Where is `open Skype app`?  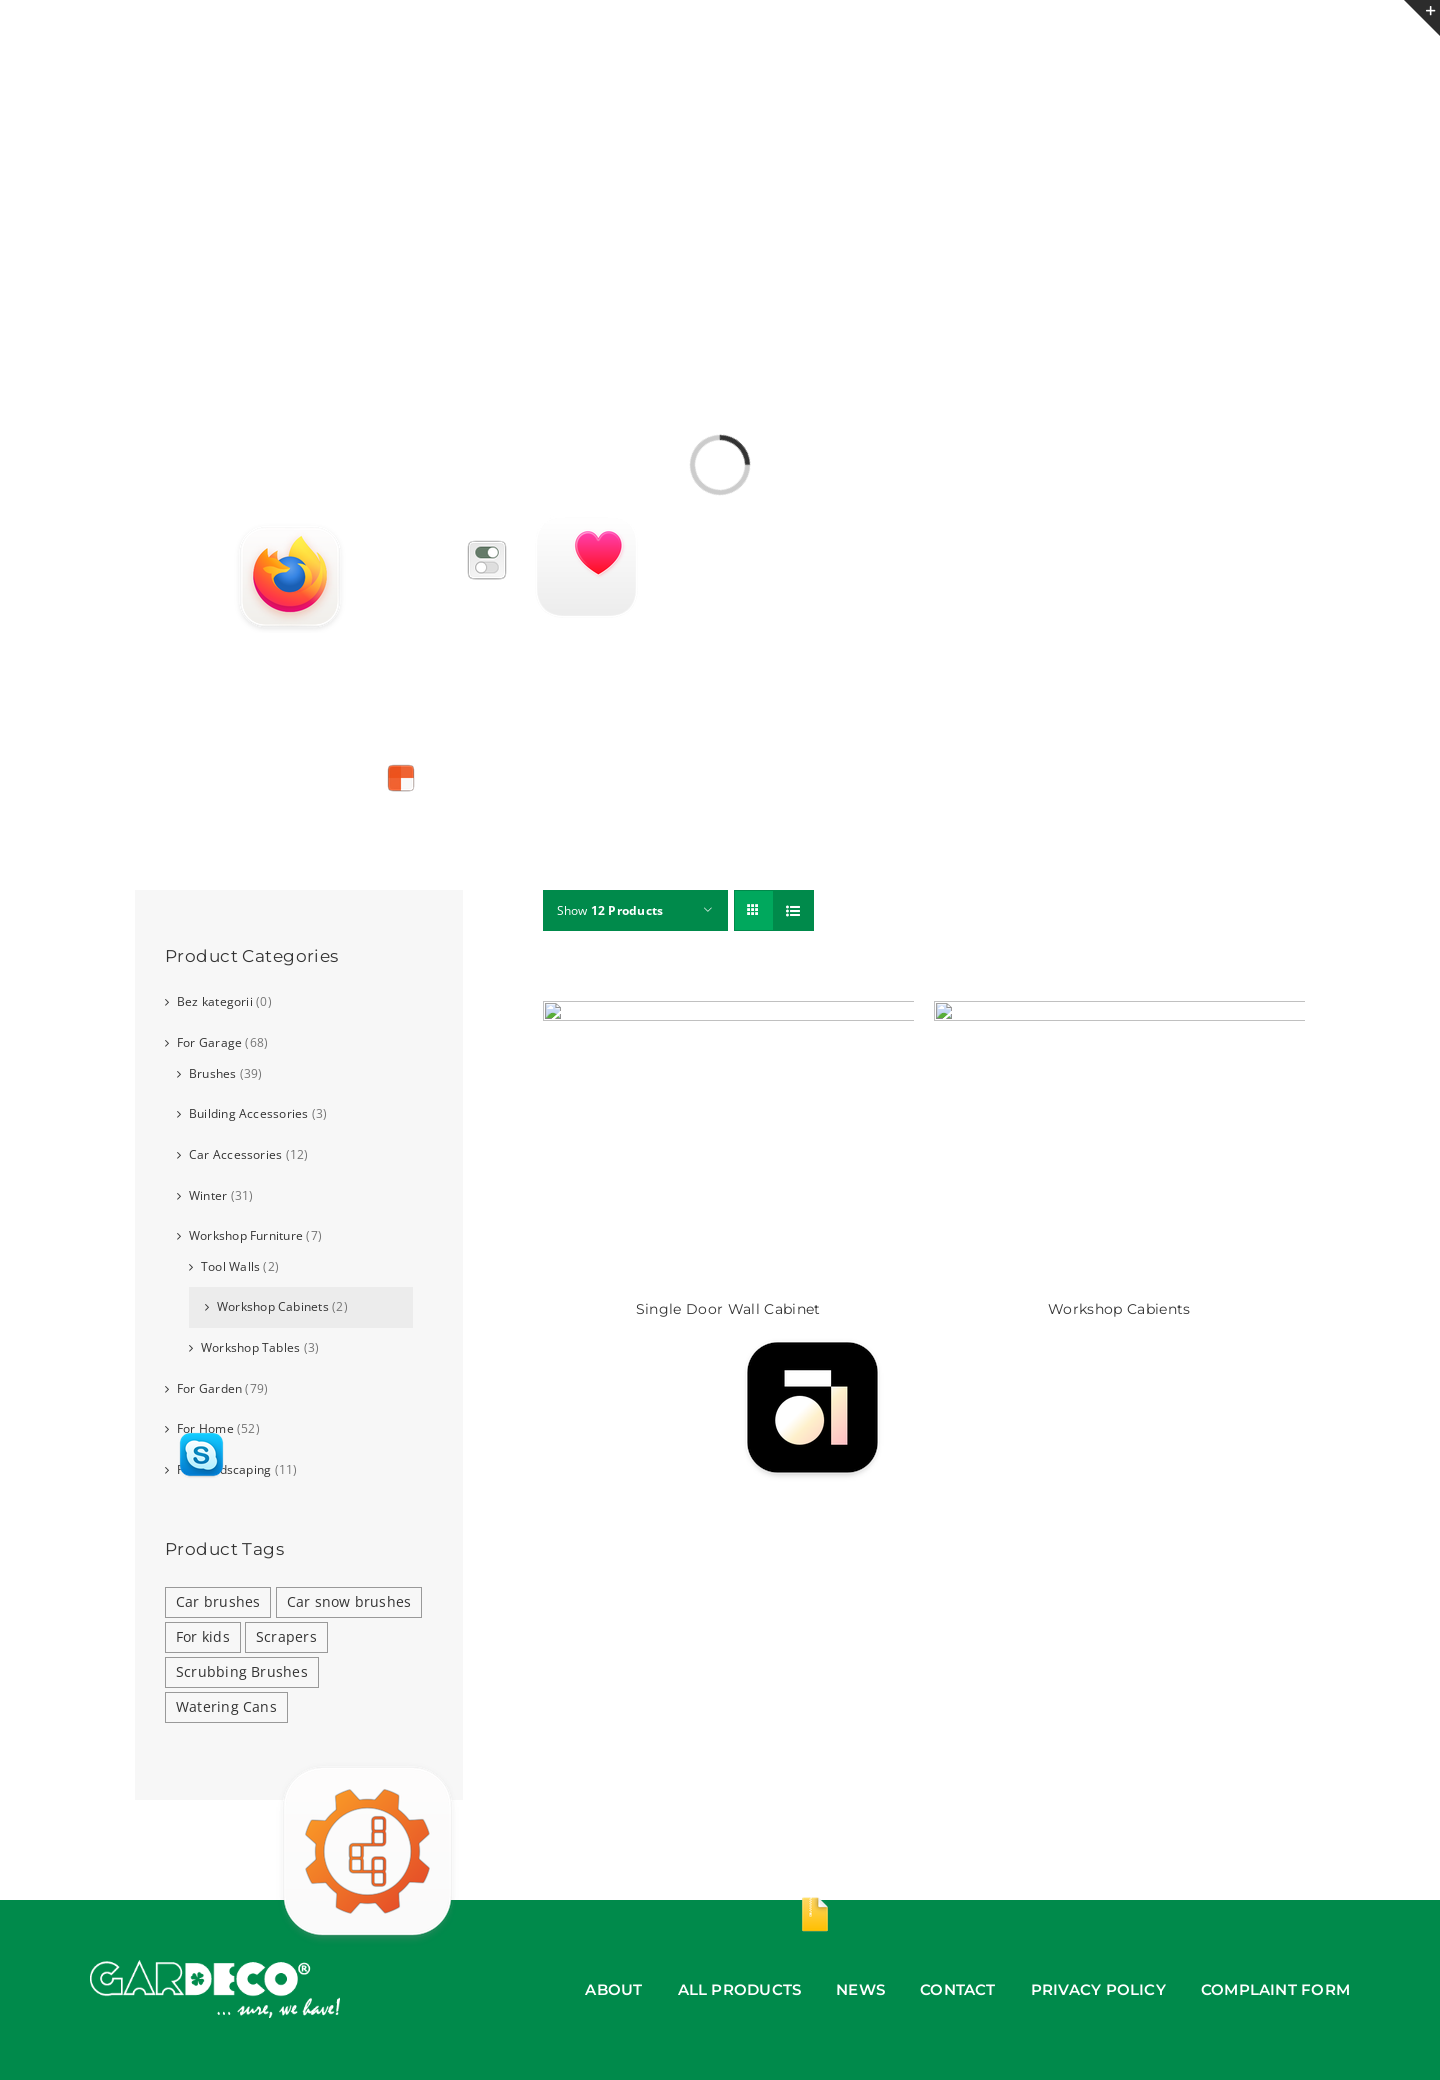 open Skype app is located at coordinates (201, 1454).